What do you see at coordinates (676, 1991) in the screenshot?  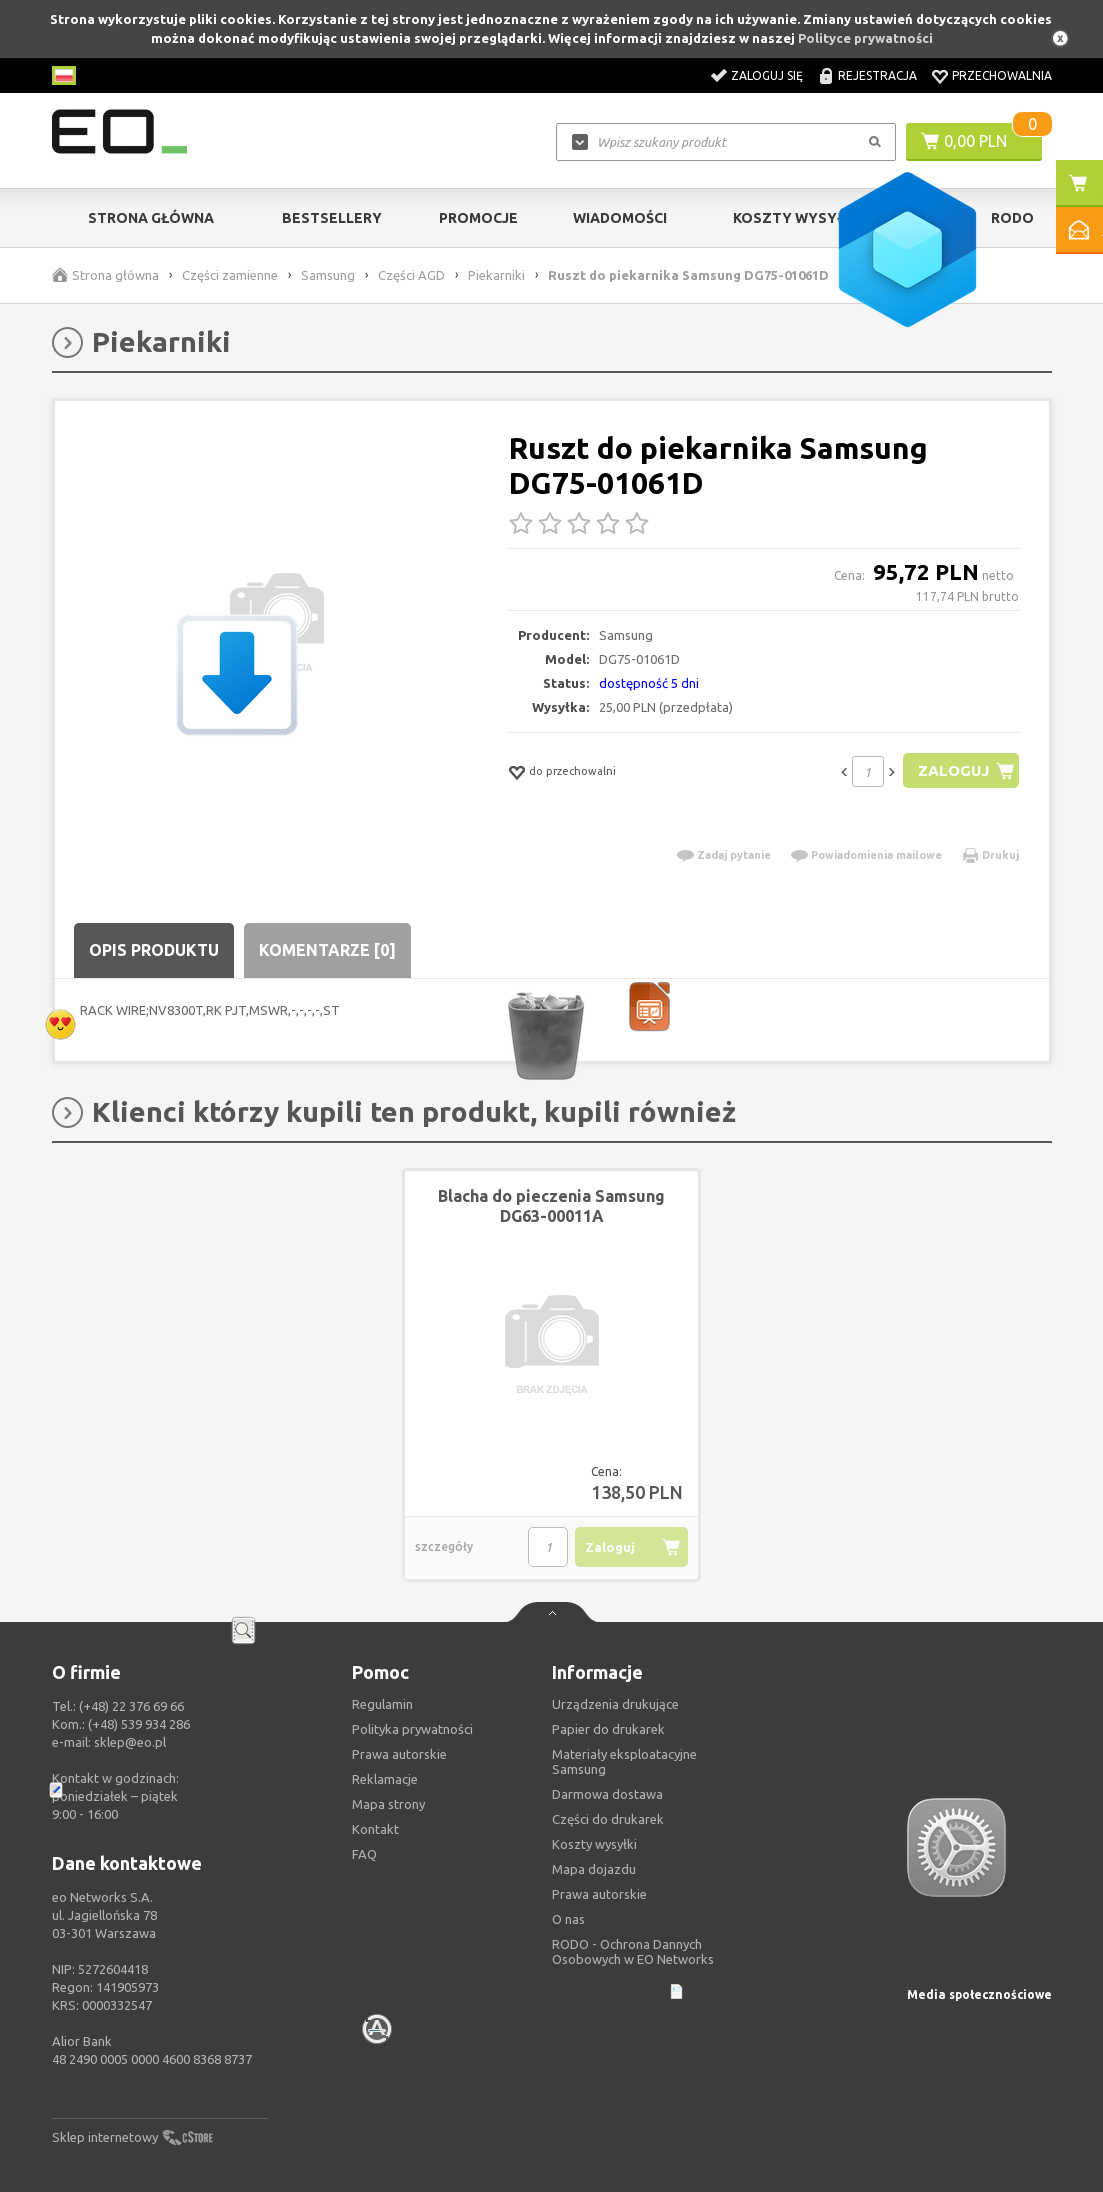 I see `open a text document or word processing file` at bounding box center [676, 1991].